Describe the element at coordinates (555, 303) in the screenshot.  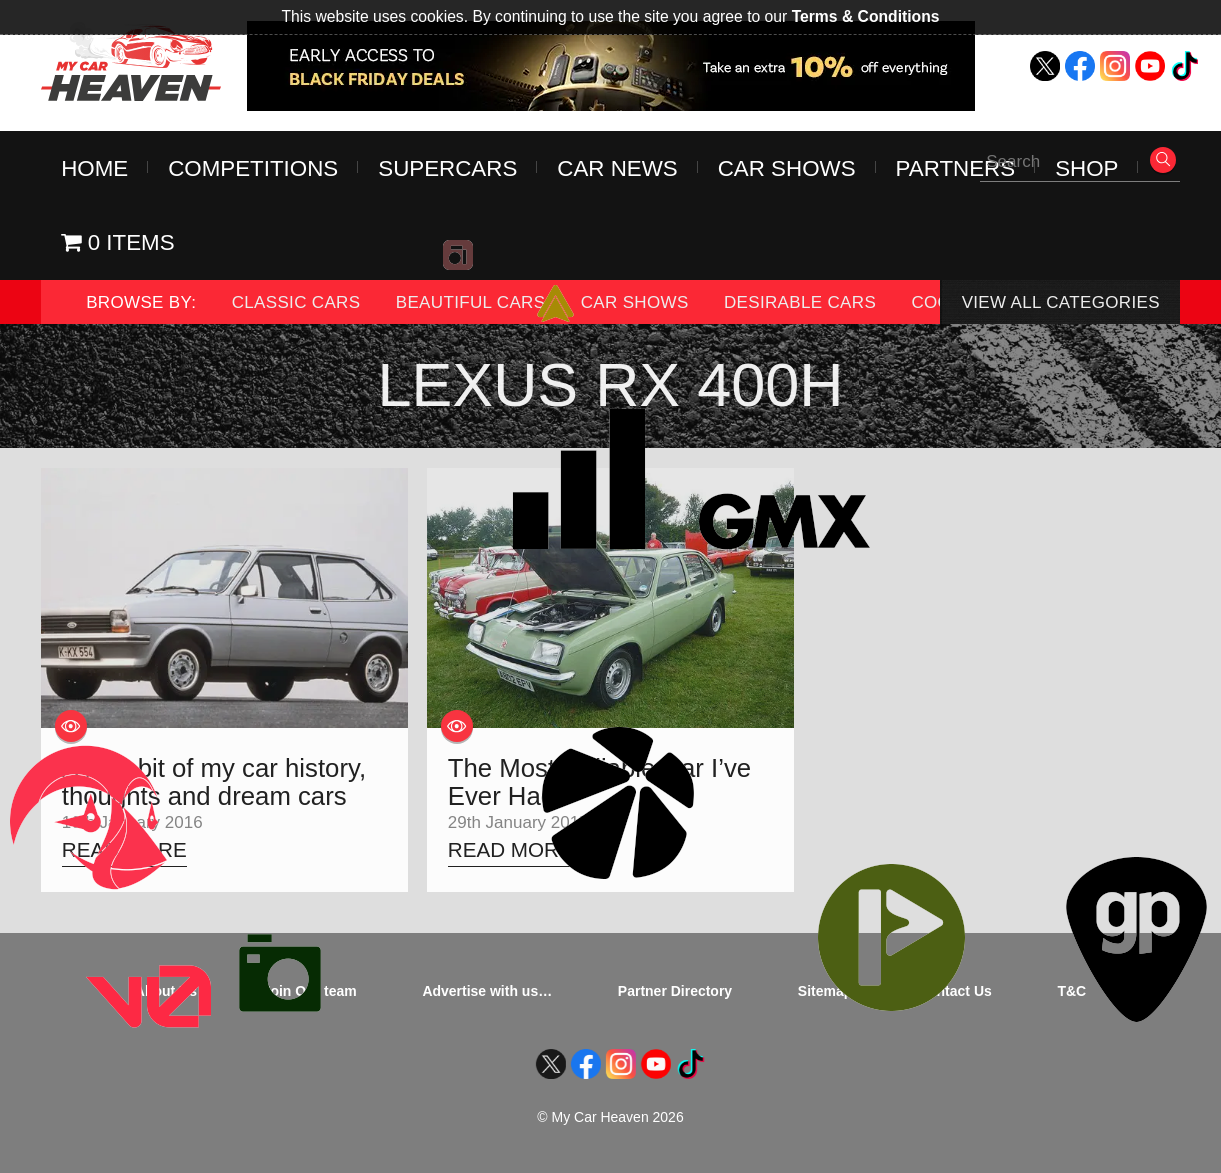
I see `open android auto app` at that location.